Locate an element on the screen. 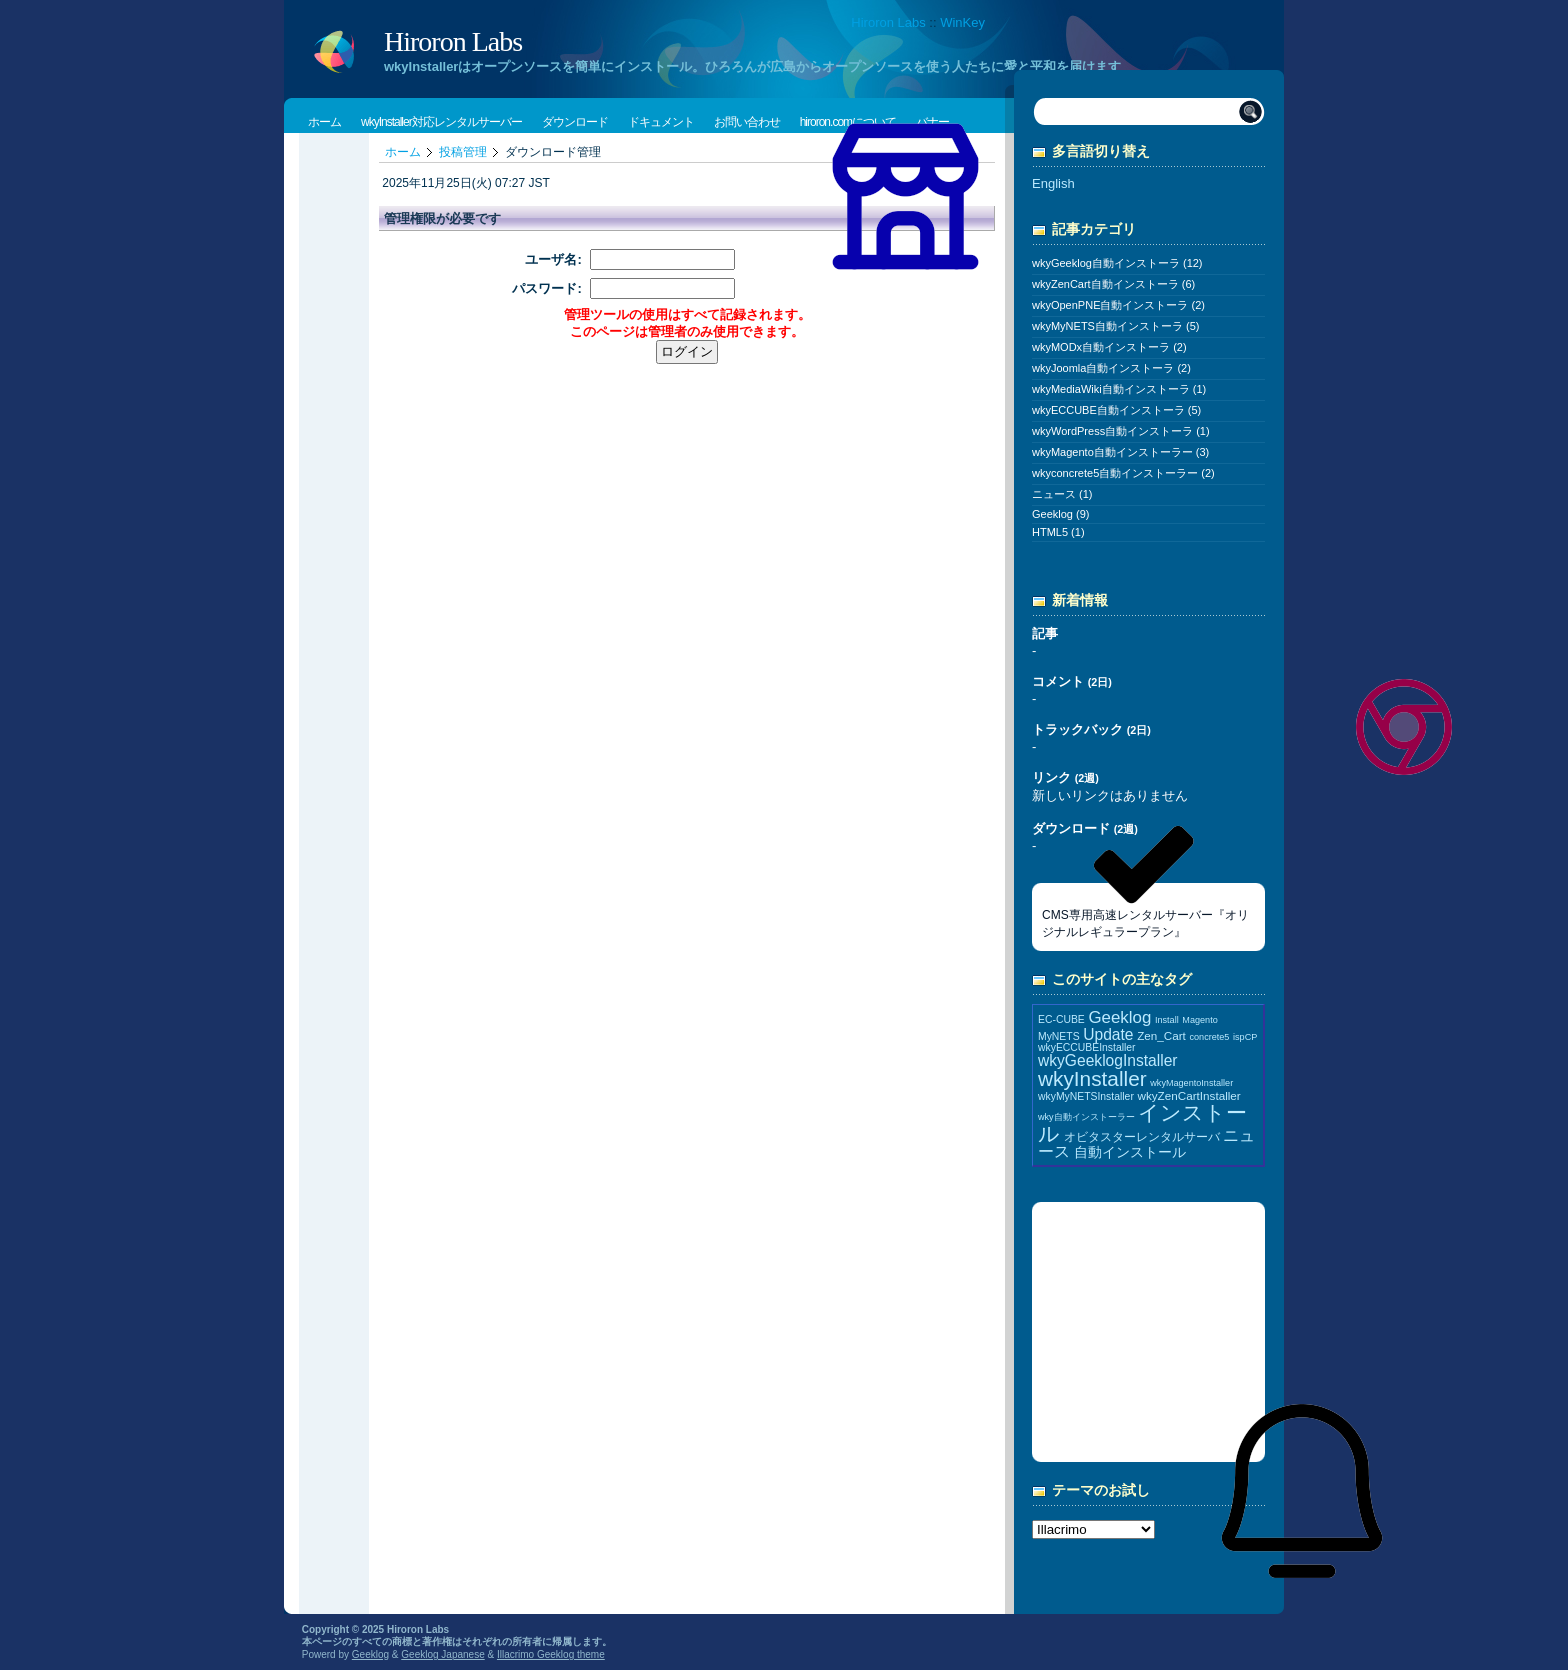 This screenshot has height=1670, width=1568. open google chrome browser is located at coordinates (1404, 727).